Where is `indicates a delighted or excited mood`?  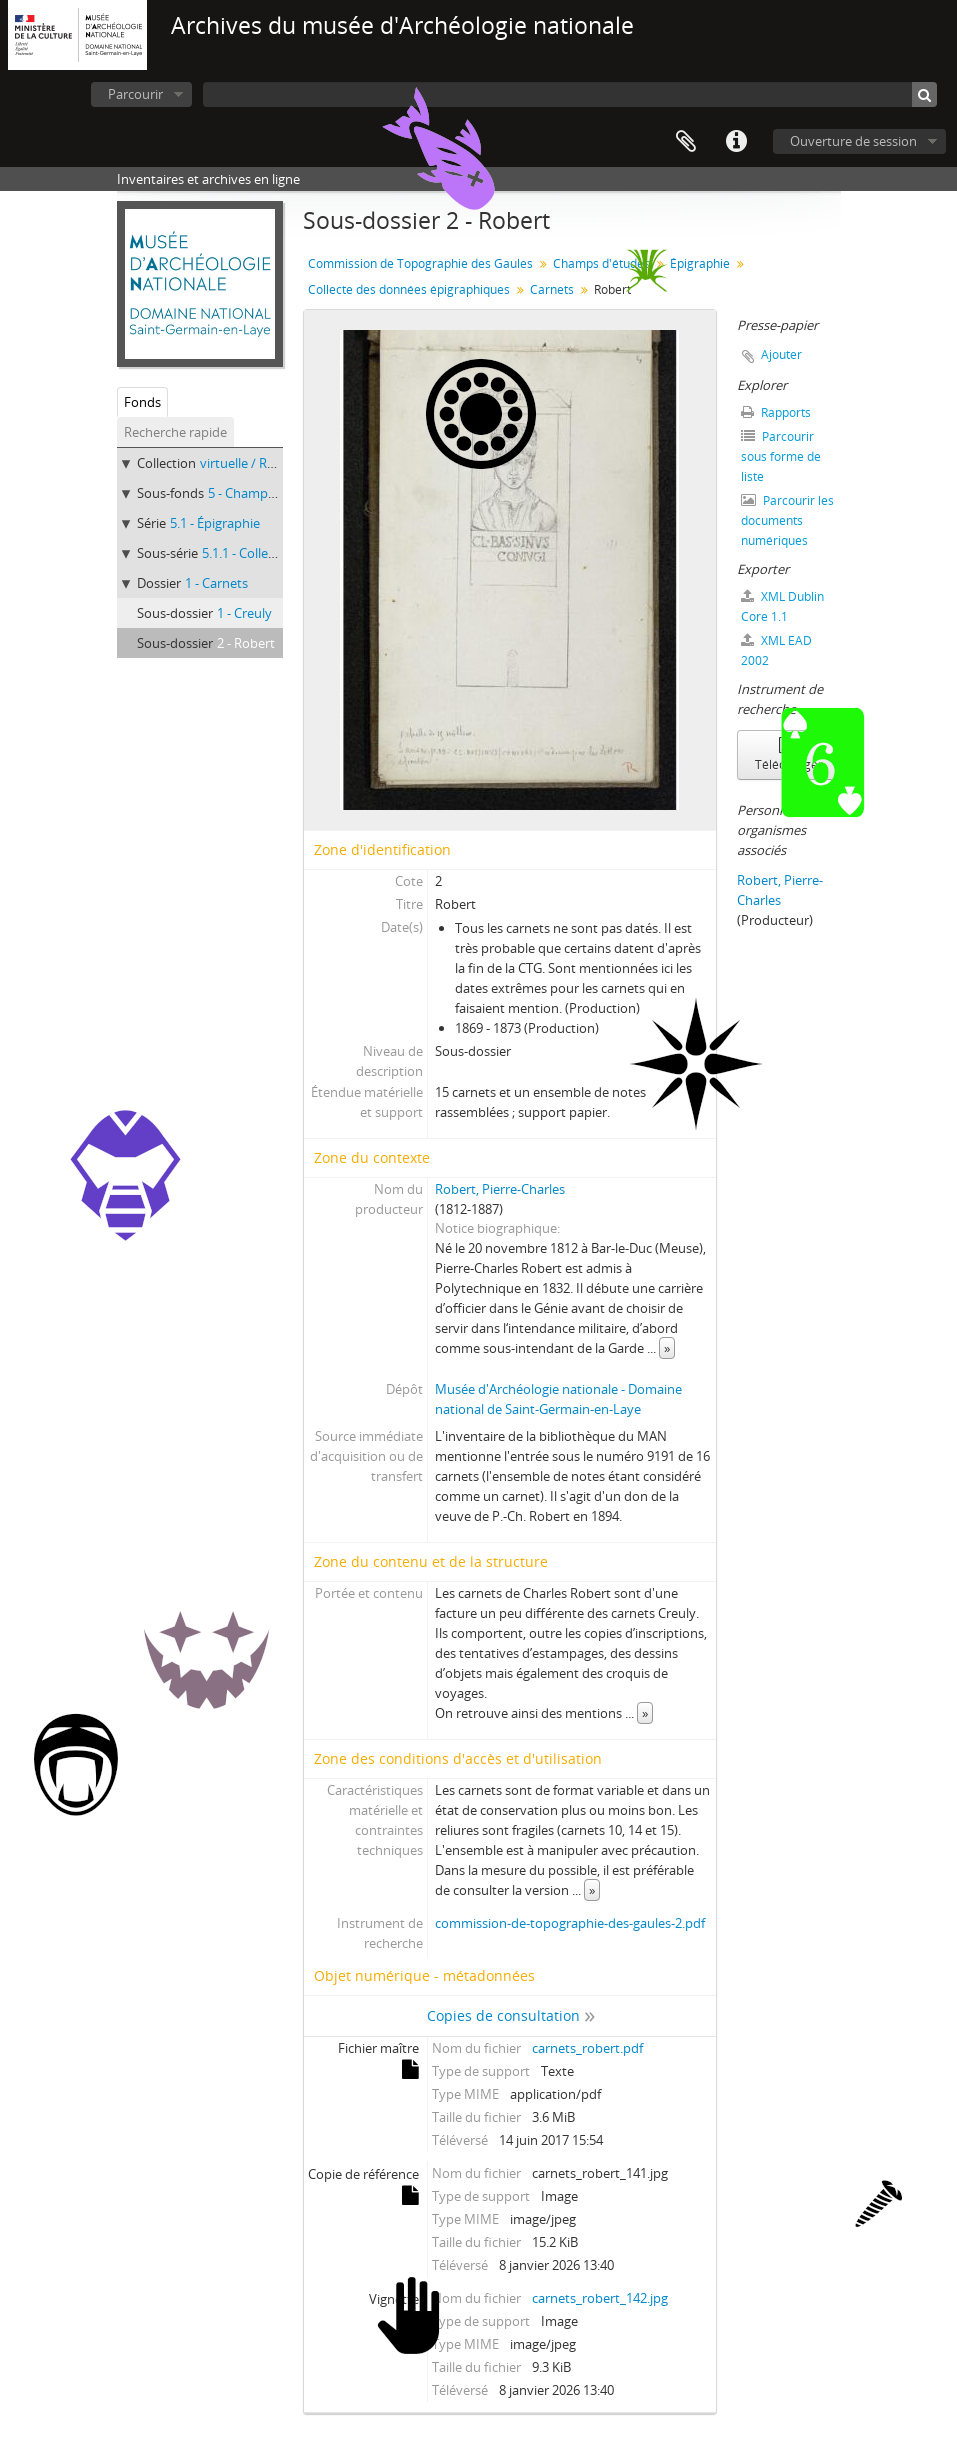
indicates a delighted or excited mood is located at coordinates (206, 1657).